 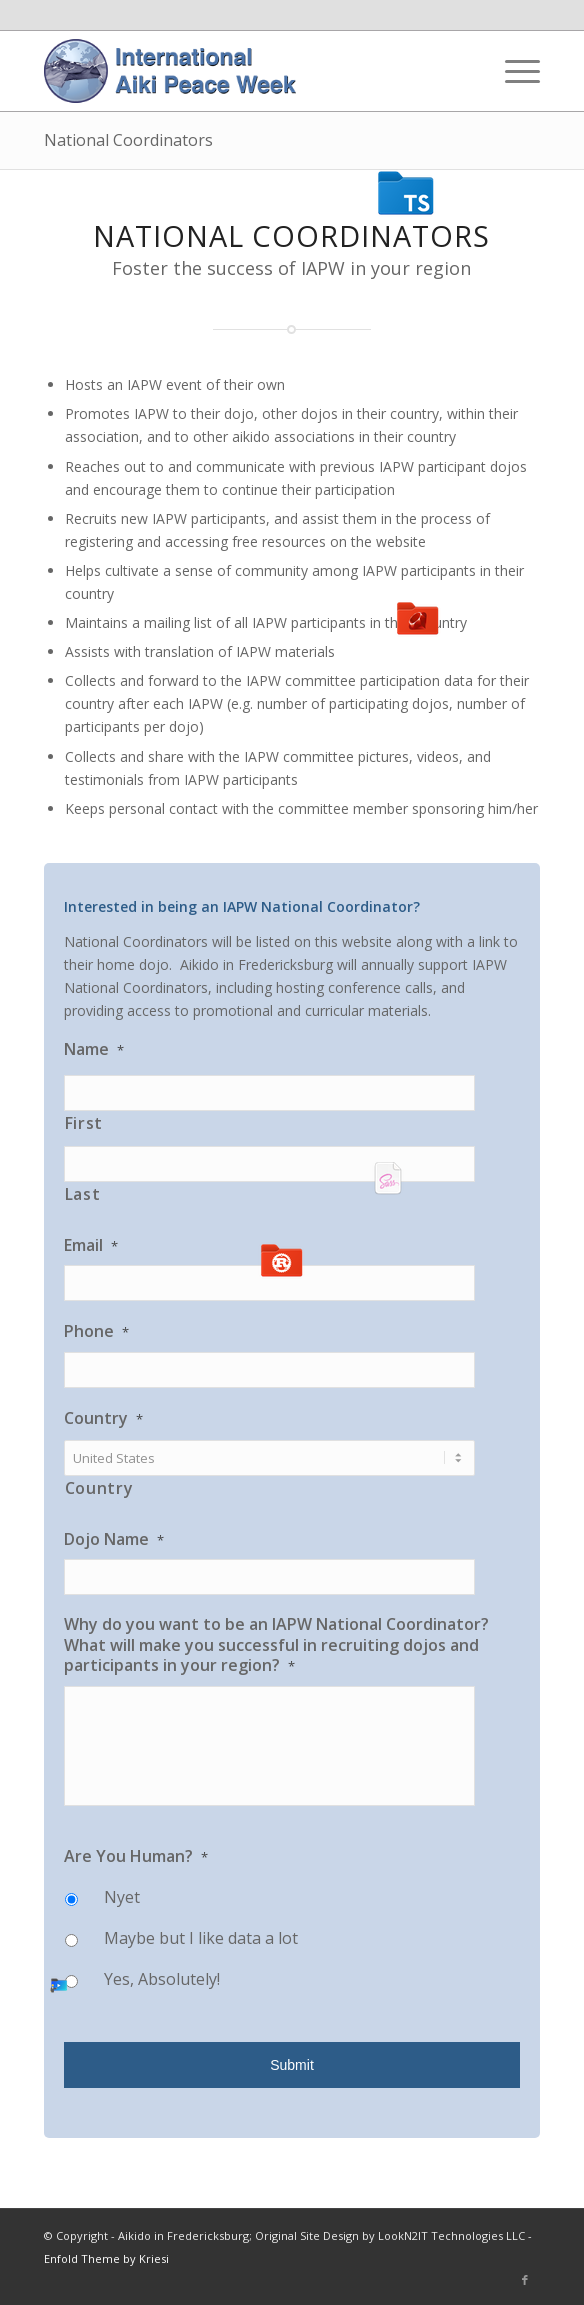 What do you see at coordinates (417, 619) in the screenshot?
I see `folder containing ruby programming files` at bounding box center [417, 619].